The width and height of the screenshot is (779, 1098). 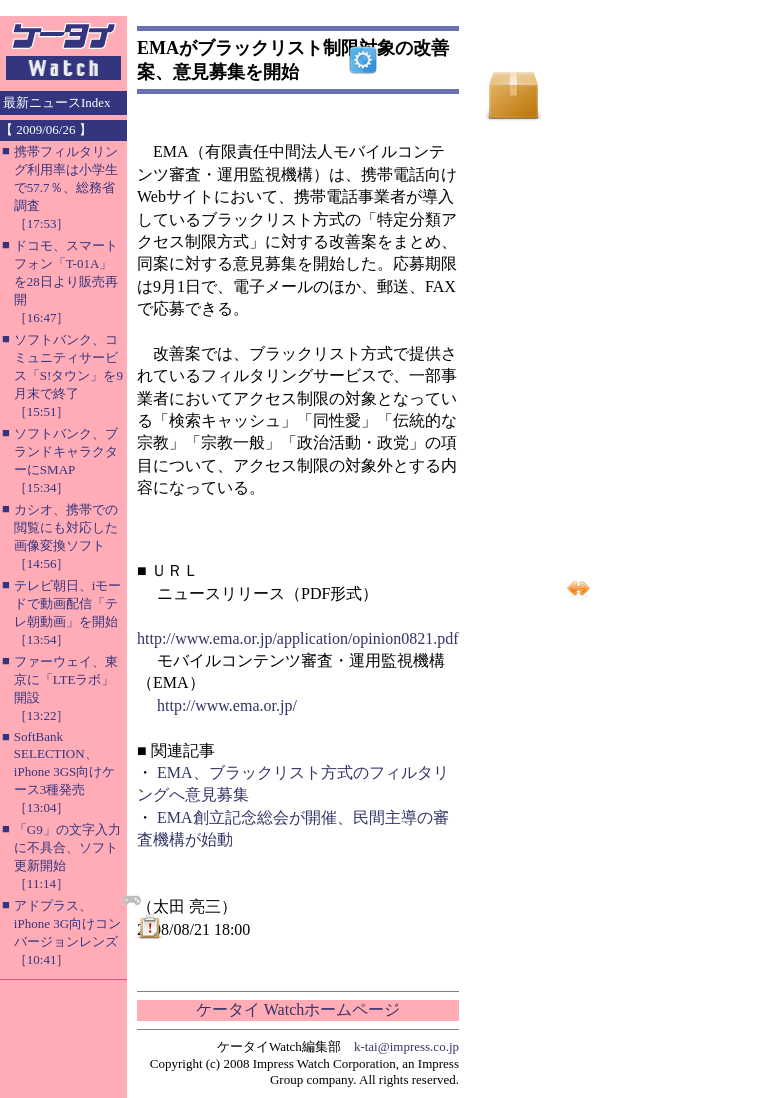 What do you see at coordinates (513, 92) in the screenshot?
I see `indicates a software package or application bundle` at bounding box center [513, 92].